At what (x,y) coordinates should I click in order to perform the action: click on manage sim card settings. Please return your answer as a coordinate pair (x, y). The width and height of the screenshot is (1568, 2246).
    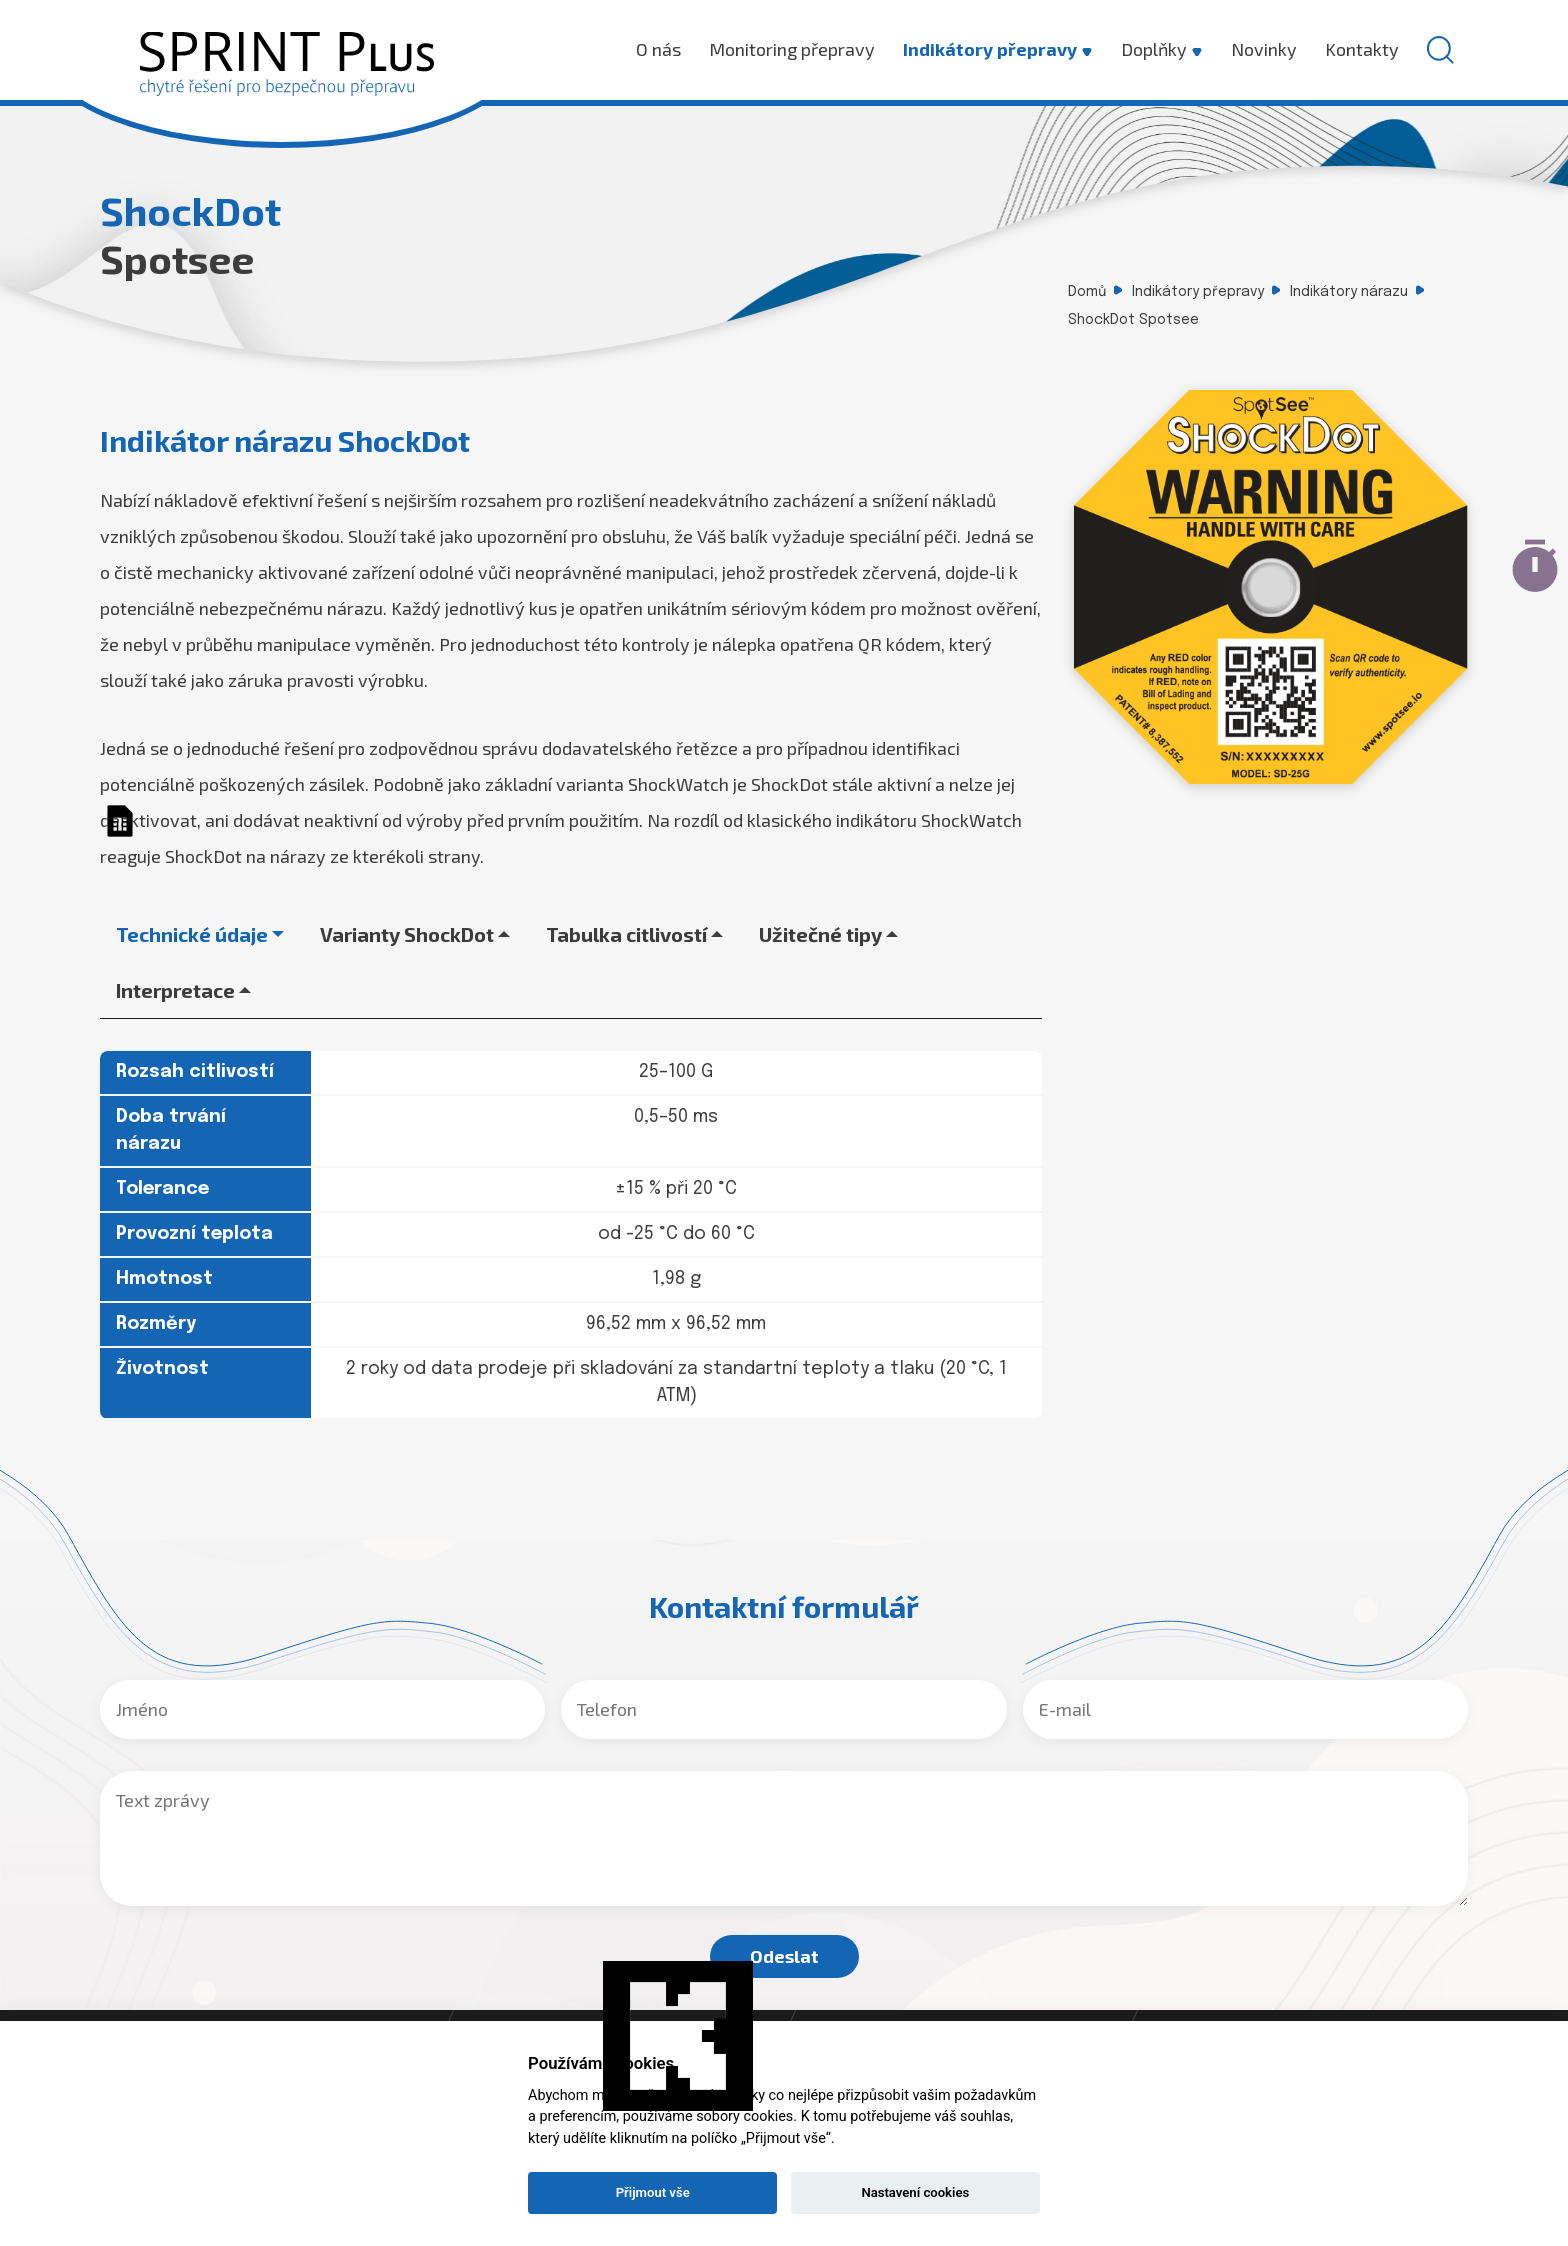
    Looking at the image, I should click on (120, 821).